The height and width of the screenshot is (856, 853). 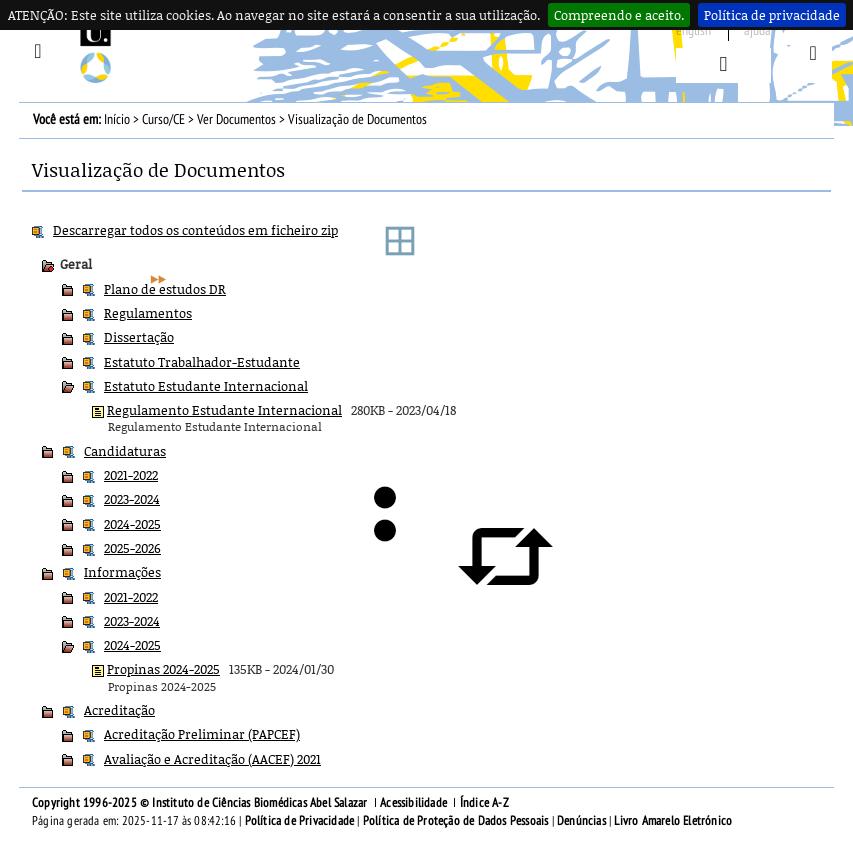 I want to click on apply borders to all sides of a cell or table, so click(x=400, y=241).